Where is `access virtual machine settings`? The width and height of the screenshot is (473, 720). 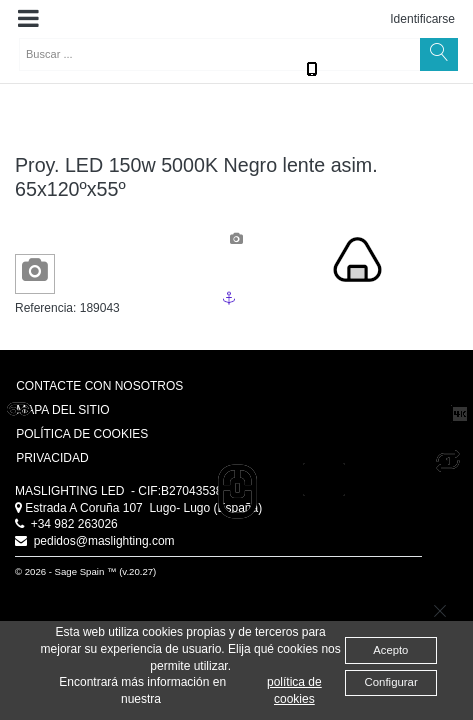 access virtual machine settings is located at coordinates (324, 481).